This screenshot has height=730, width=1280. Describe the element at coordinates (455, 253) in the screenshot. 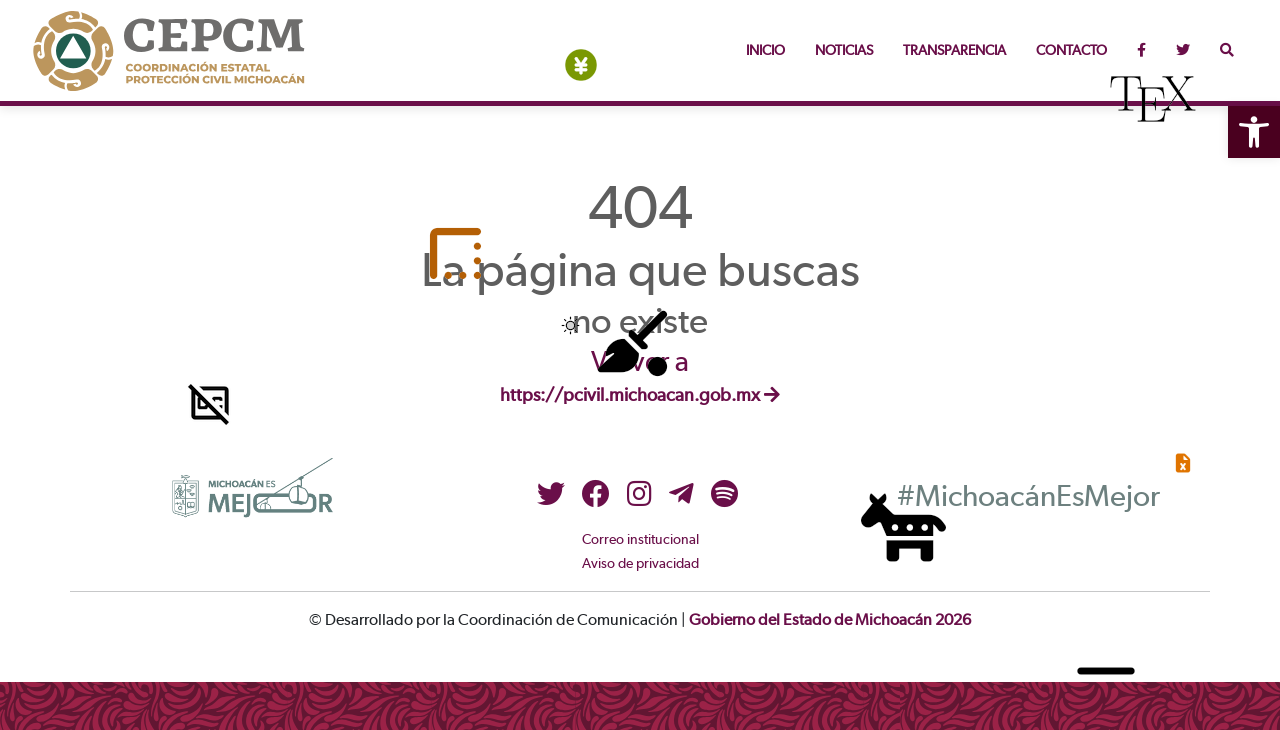

I see `select border style for an element` at that location.